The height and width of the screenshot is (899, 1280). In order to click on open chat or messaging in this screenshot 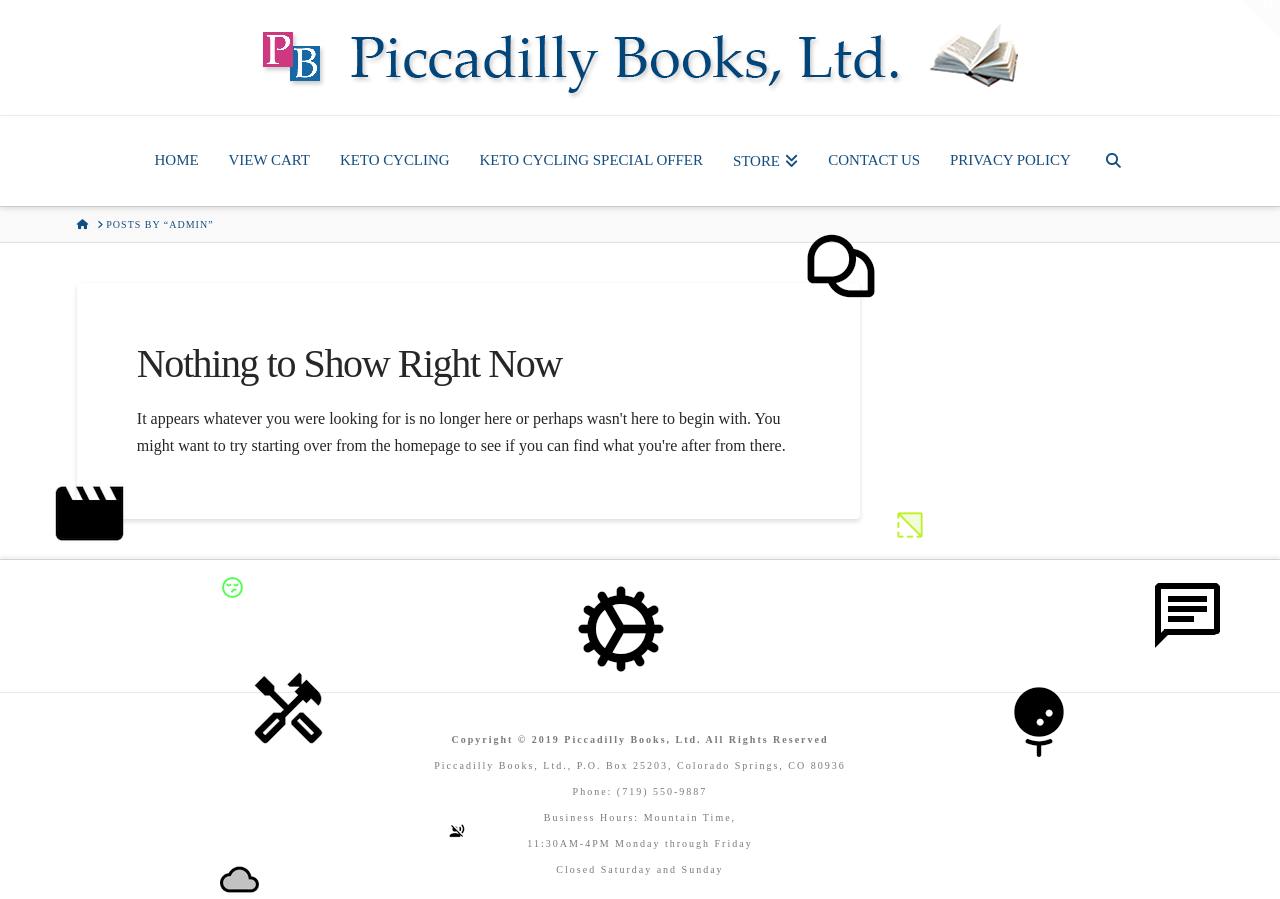, I will do `click(1187, 615)`.